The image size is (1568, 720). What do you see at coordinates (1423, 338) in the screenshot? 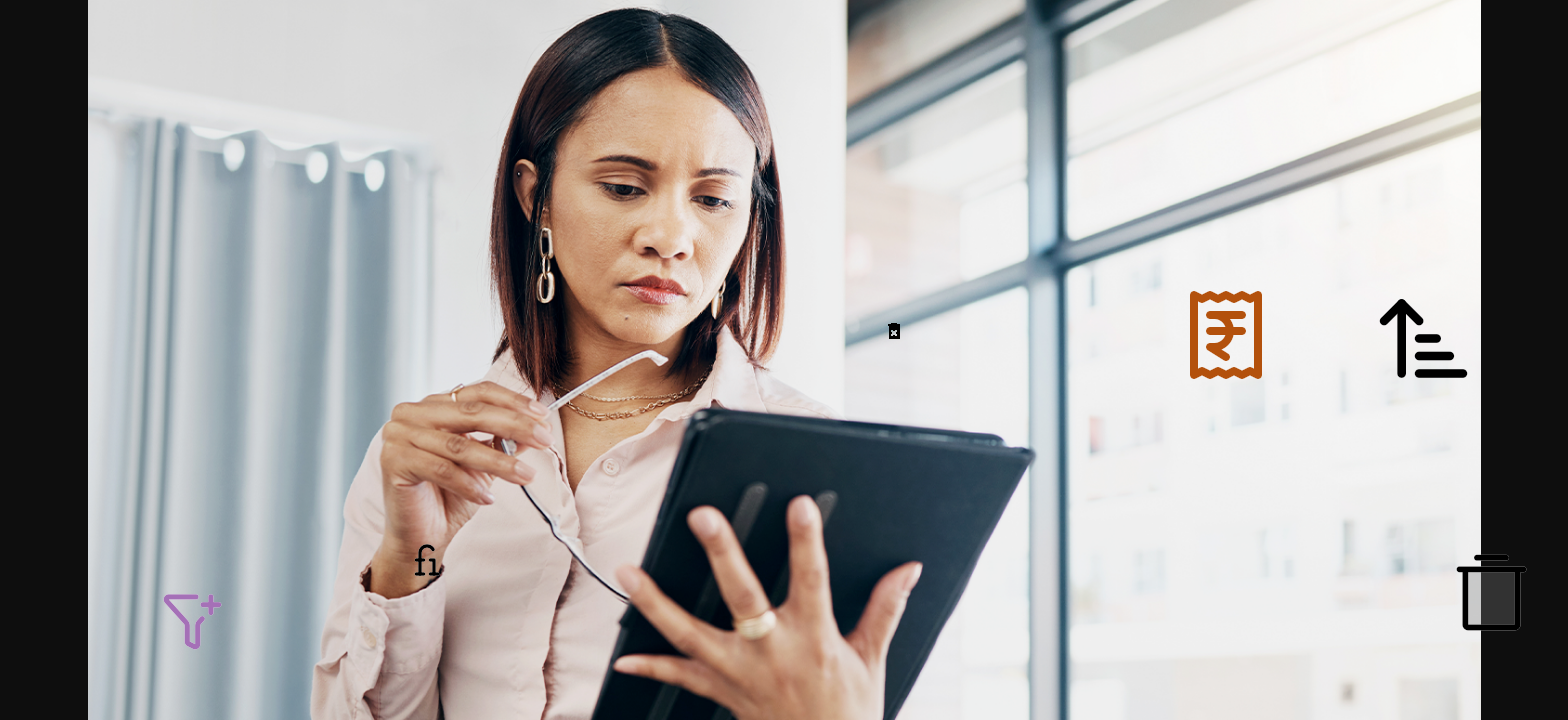
I see `sort items in ascending order` at bounding box center [1423, 338].